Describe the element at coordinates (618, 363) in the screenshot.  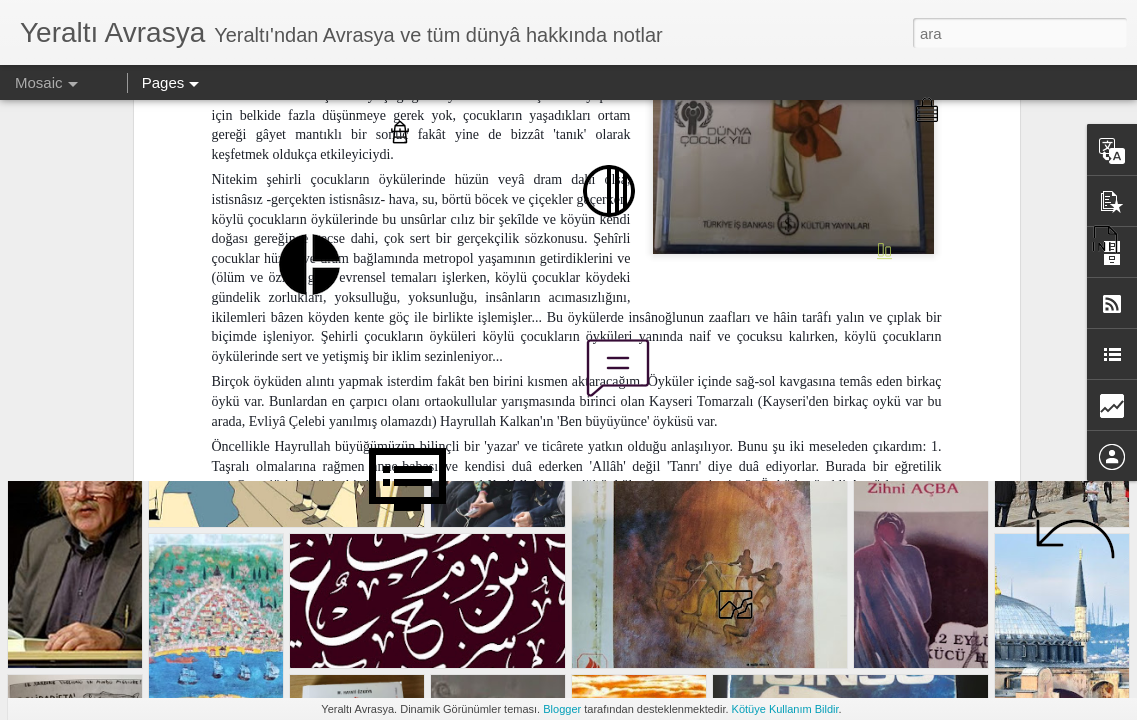
I see `open chat or messaging` at that location.